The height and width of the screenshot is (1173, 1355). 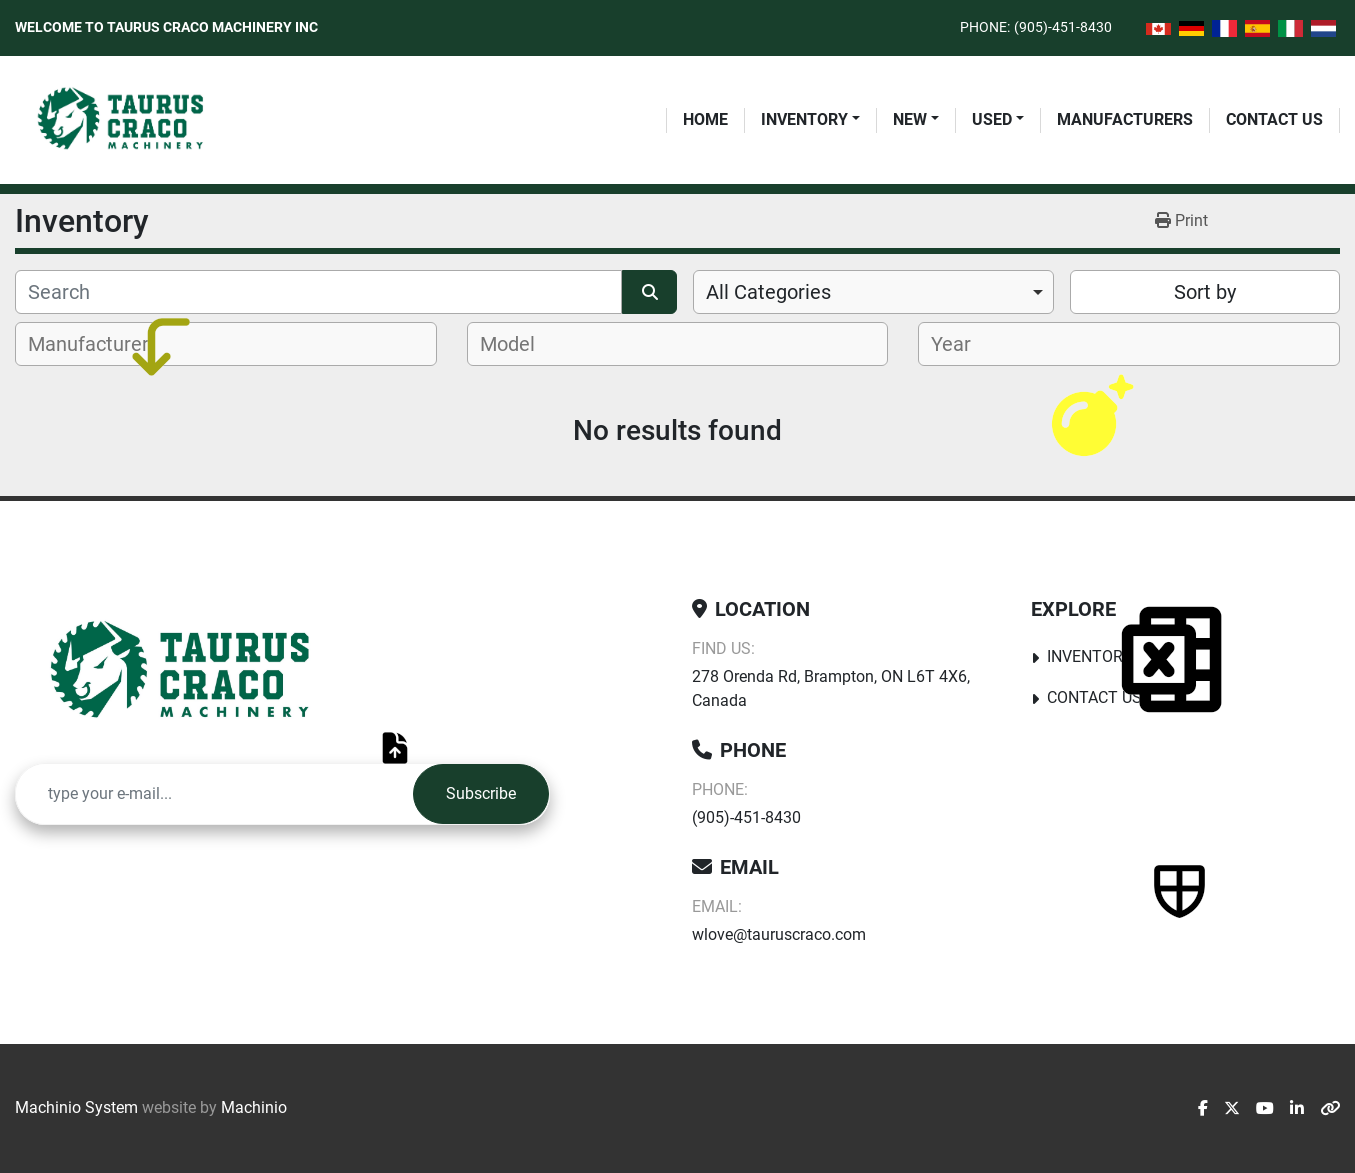 I want to click on indicates a destructive or irreversible action, so click(x=1091, y=416).